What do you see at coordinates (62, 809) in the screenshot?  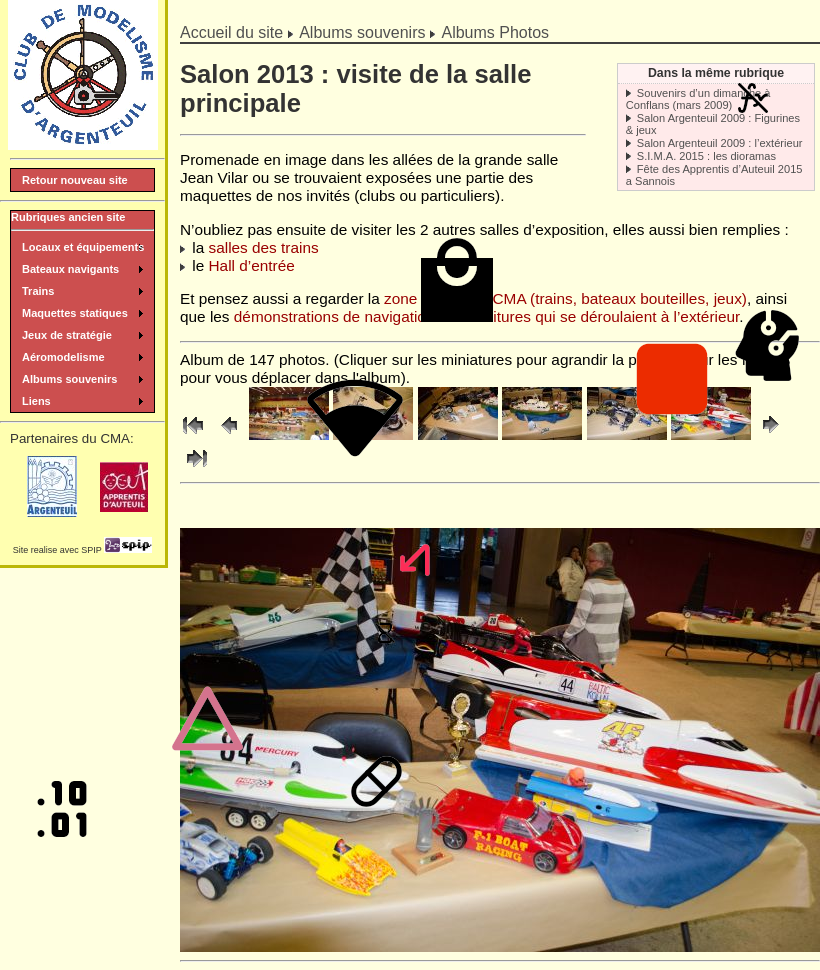 I see `view or access binary/raw data` at bounding box center [62, 809].